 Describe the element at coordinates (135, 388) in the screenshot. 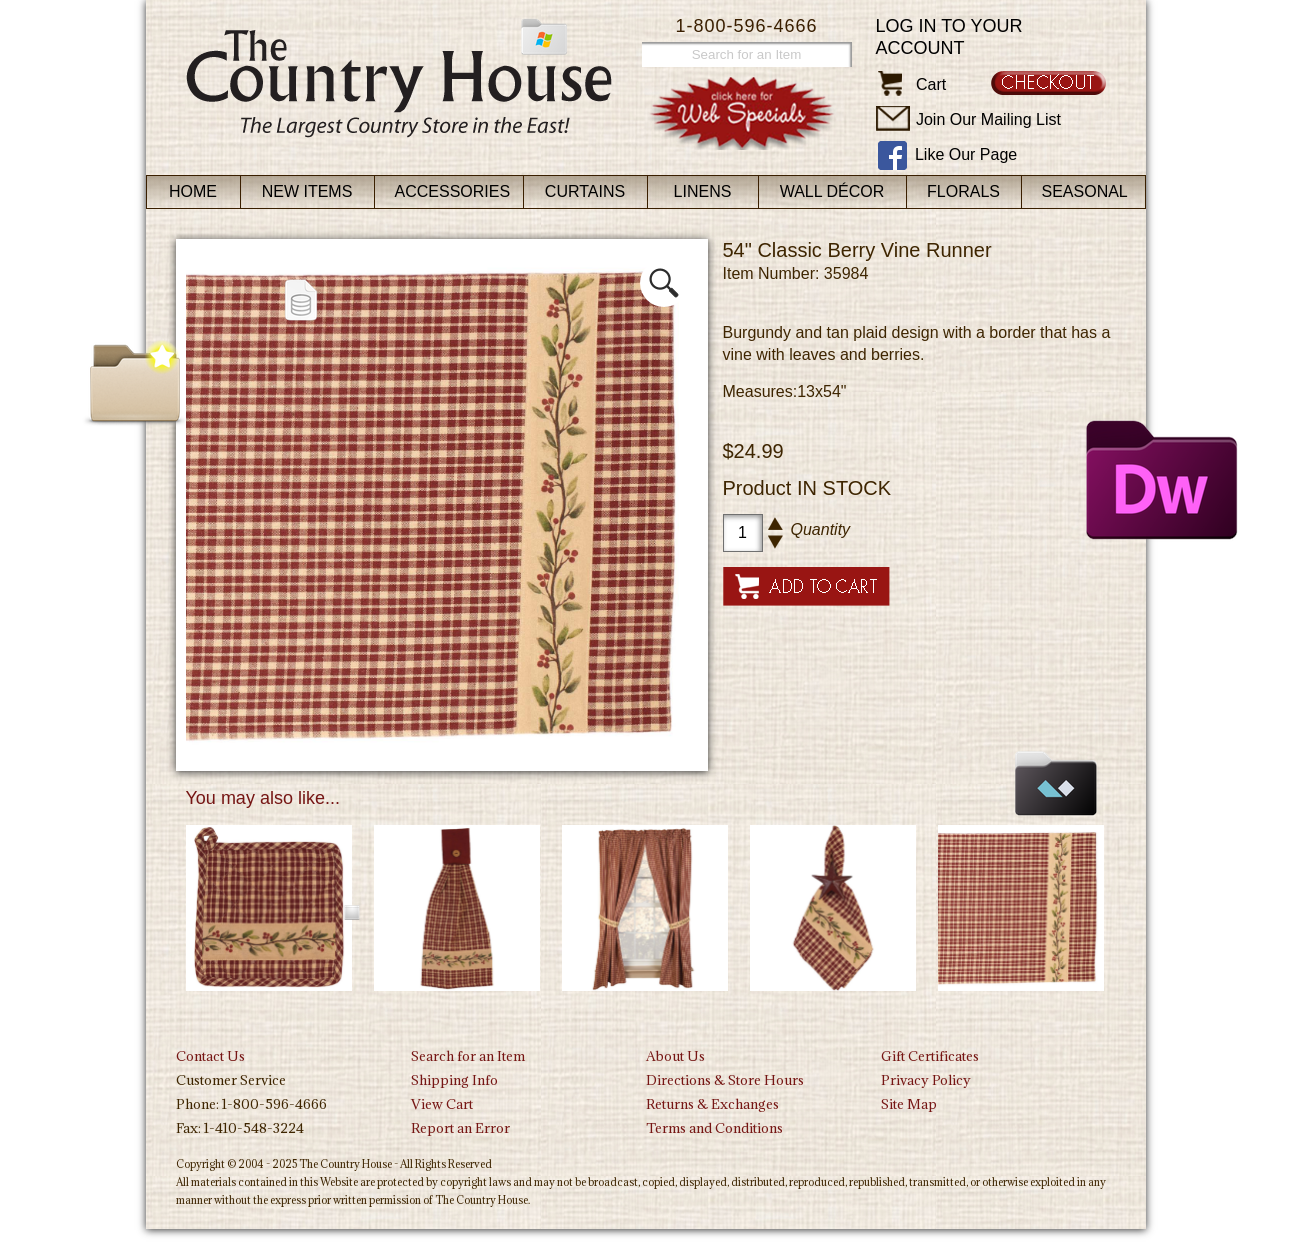

I see `create a new folder` at that location.